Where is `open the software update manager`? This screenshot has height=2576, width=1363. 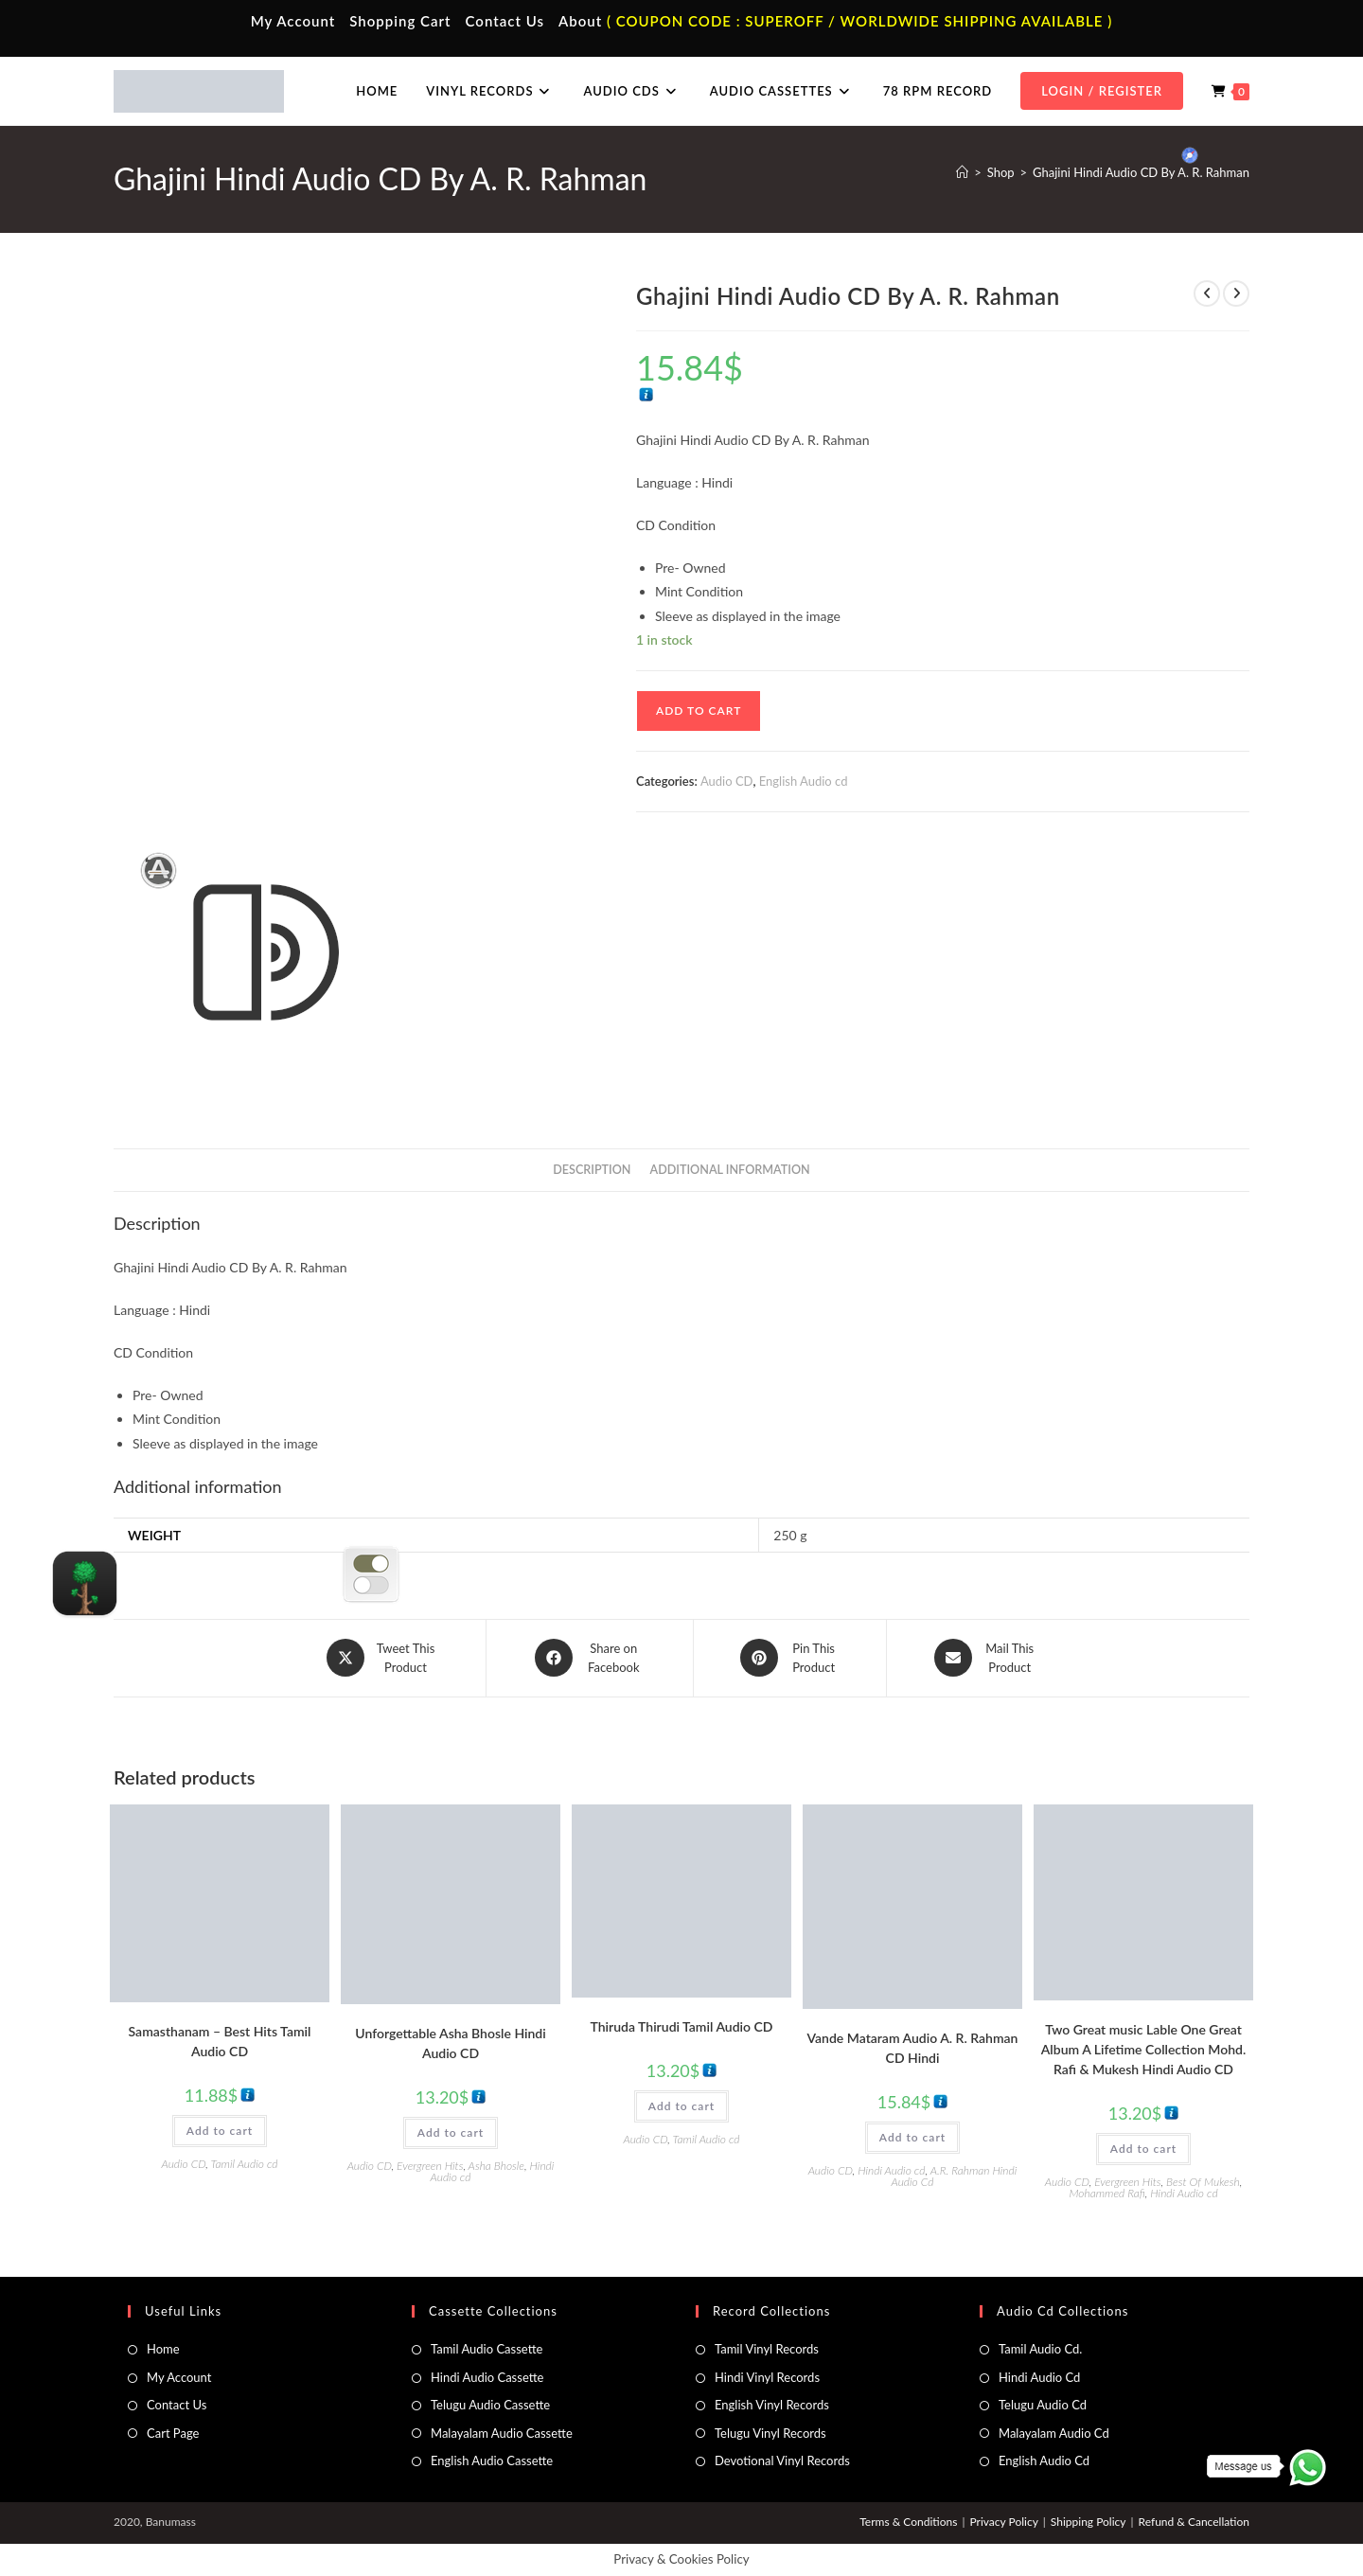
open the software update manager is located at coordinates (158, 870).